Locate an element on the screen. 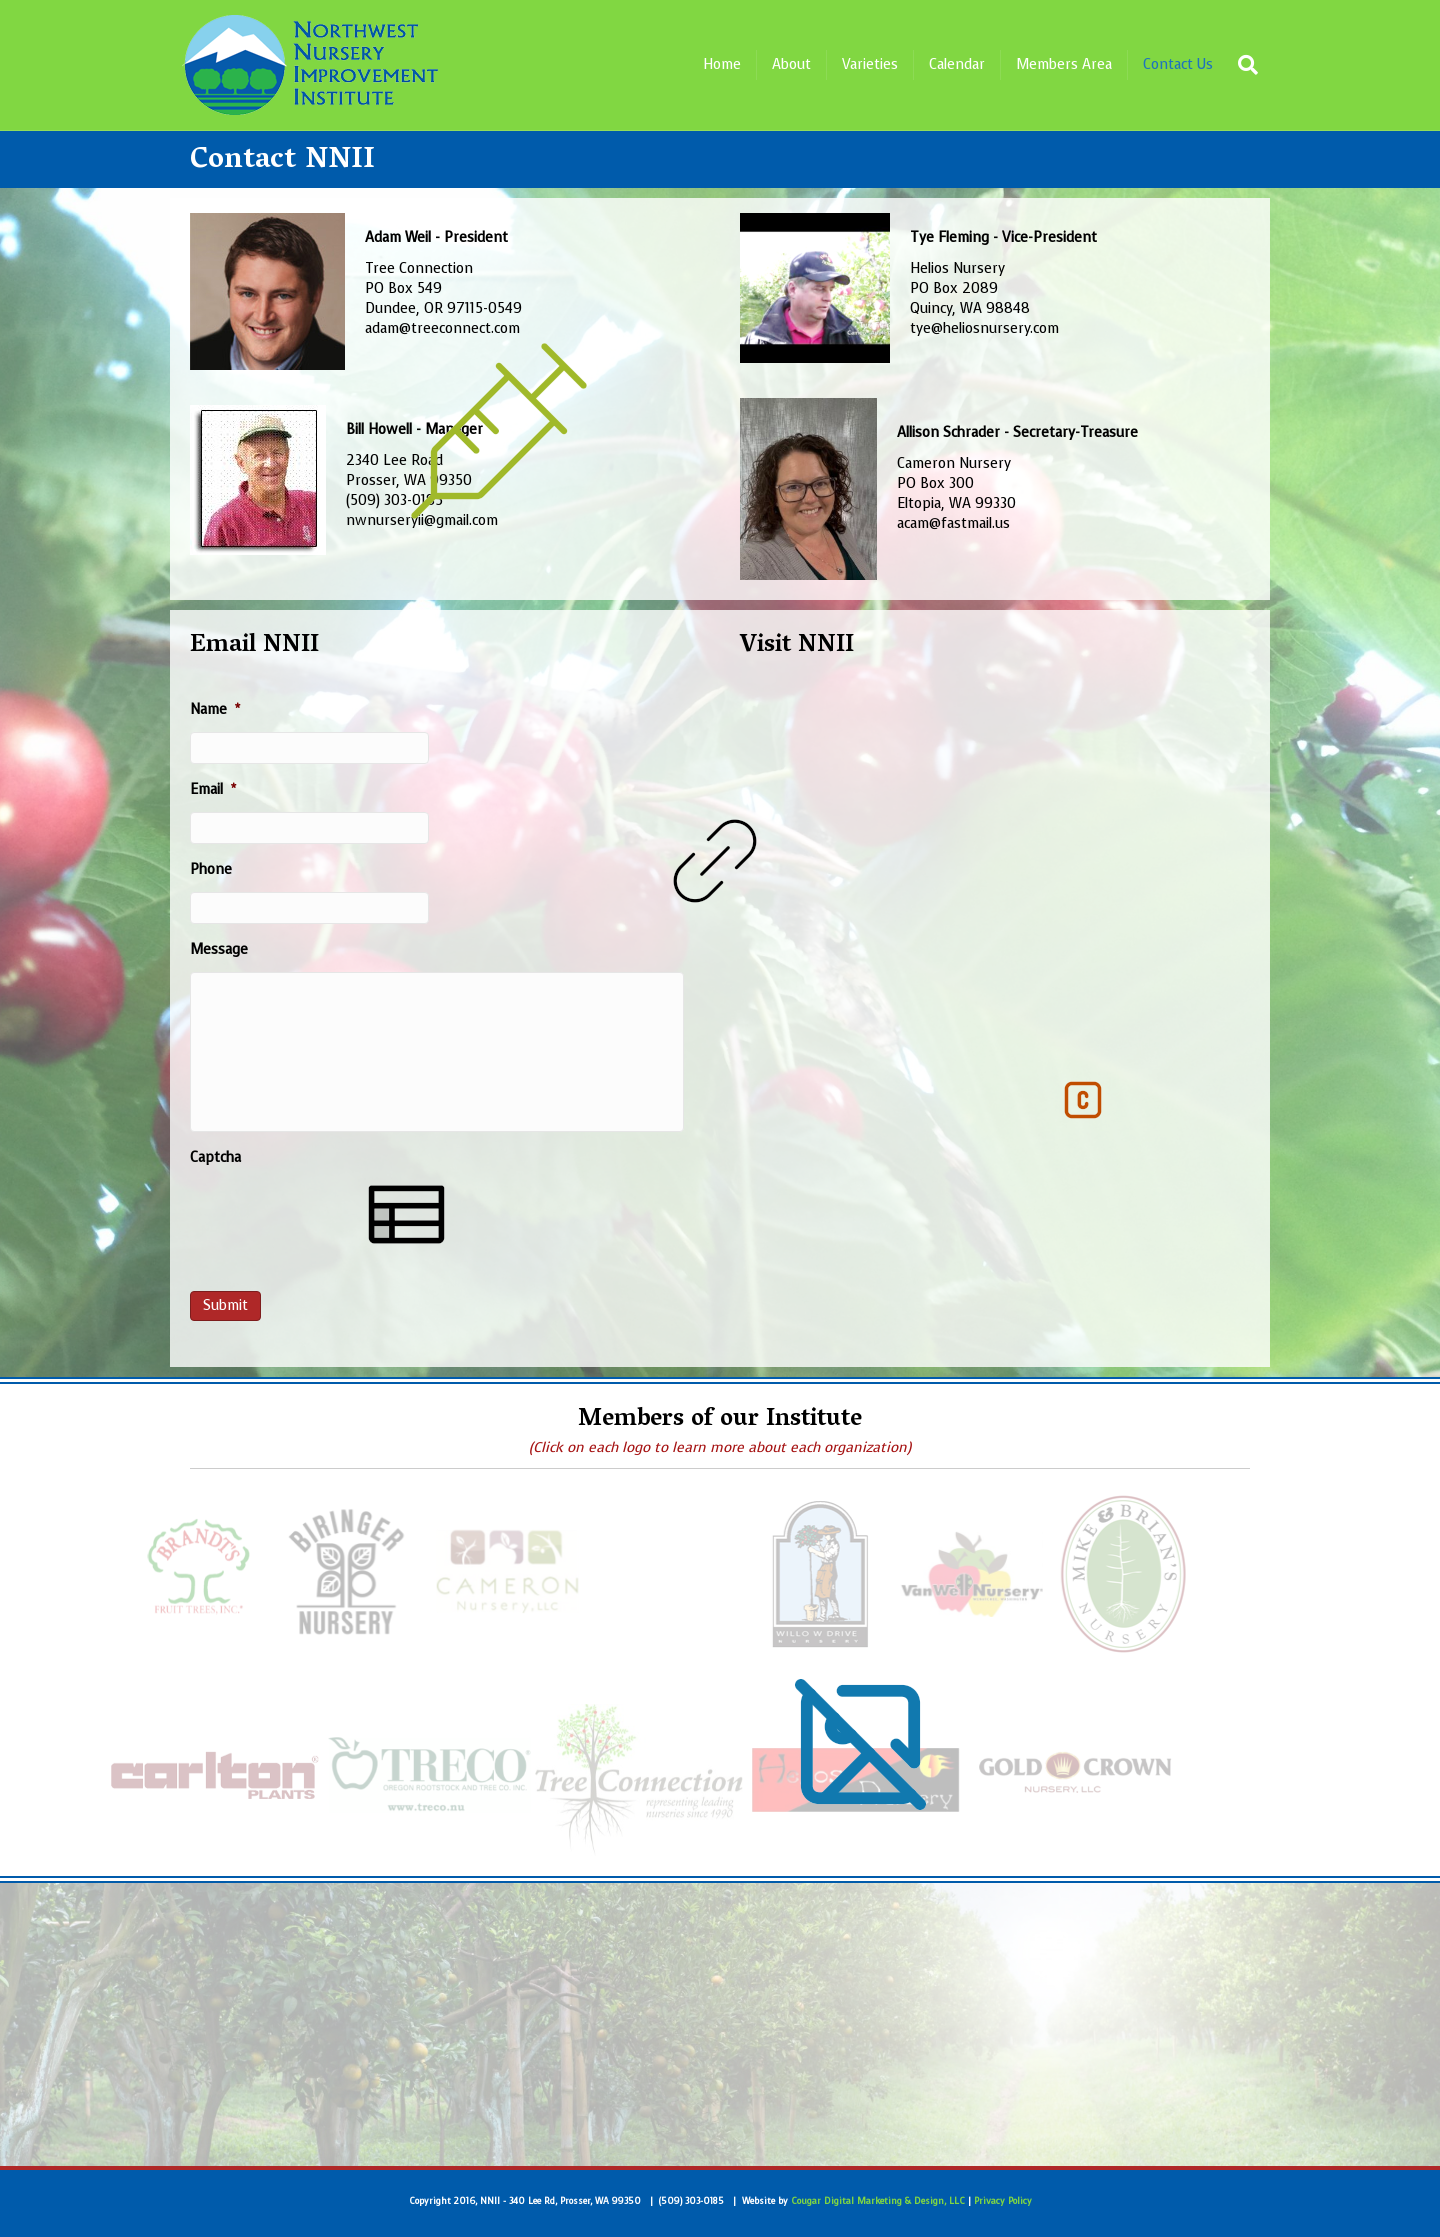  image failed to load is located at coordinates (860, 1744).